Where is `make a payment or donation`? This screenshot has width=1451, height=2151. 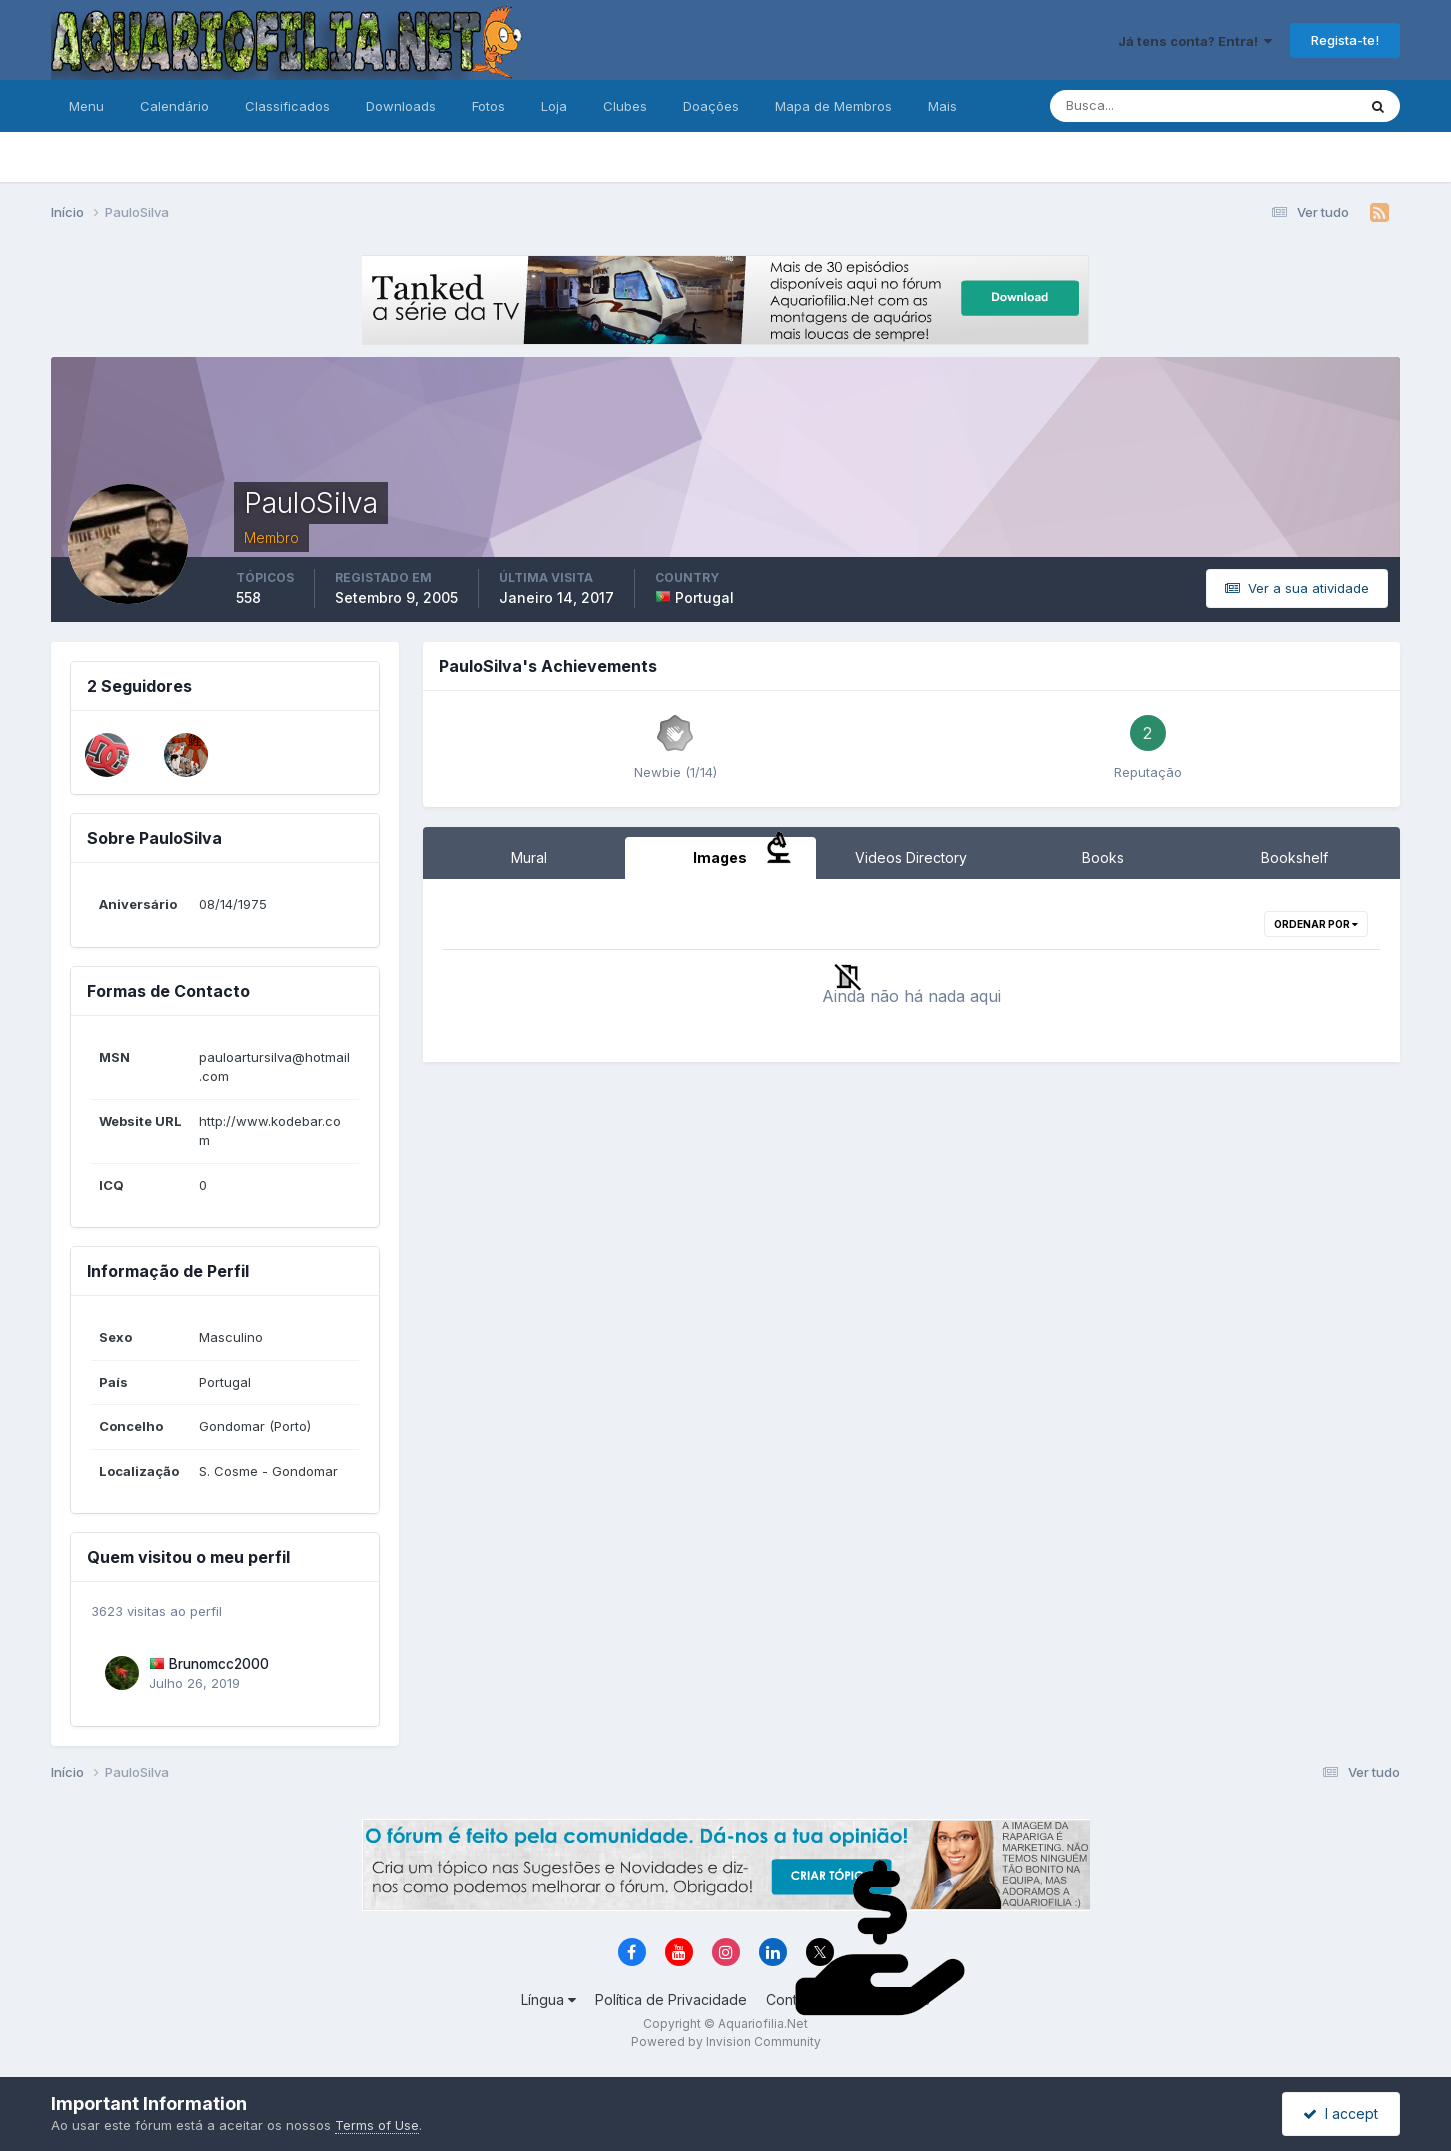
make a payment or donation is located at coordinates (880, 1940).